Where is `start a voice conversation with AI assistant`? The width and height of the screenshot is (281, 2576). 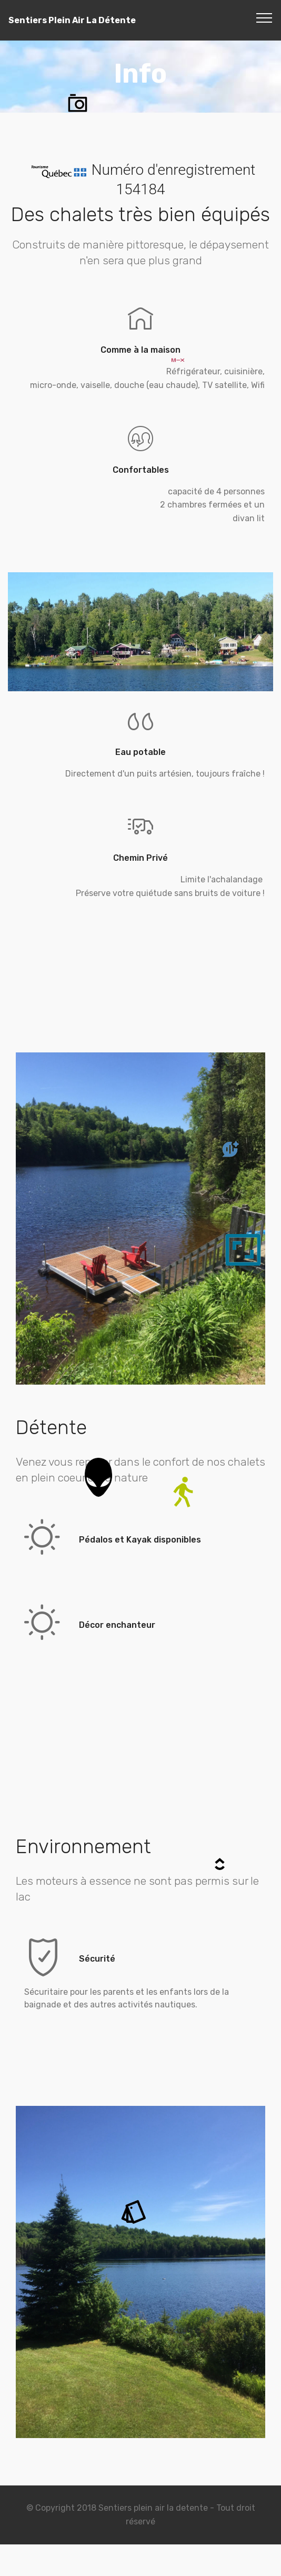
start a voice conversation with AI assistant is located at coordinates (230, 1149).